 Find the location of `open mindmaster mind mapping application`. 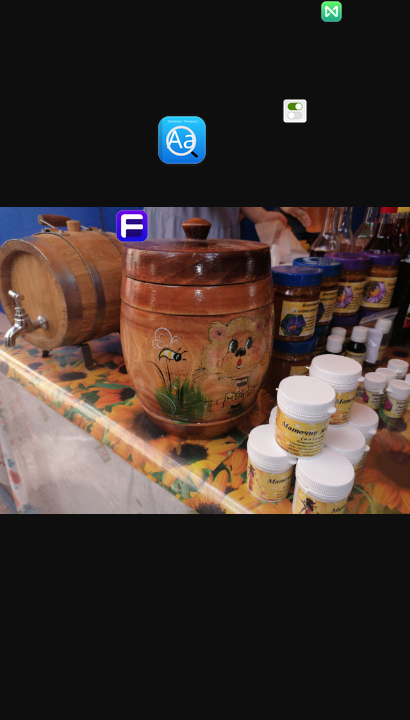

open mindmaster mind mapping application is located at coordinates (331, 11).